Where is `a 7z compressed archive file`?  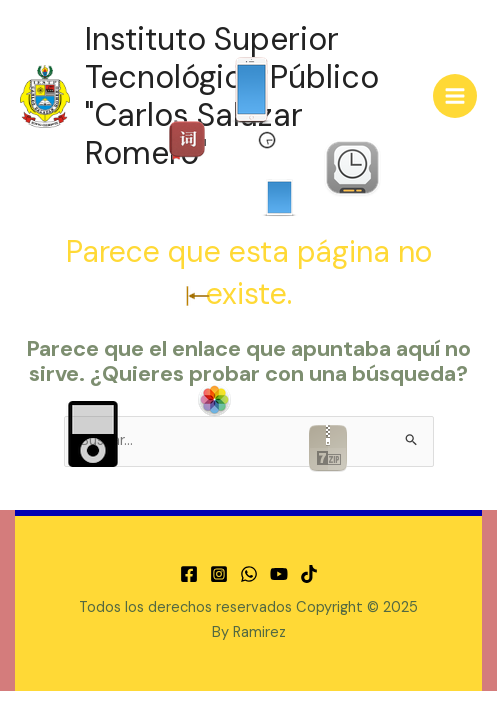
a 7z compressed archive file is located at coordinates (328, 448).